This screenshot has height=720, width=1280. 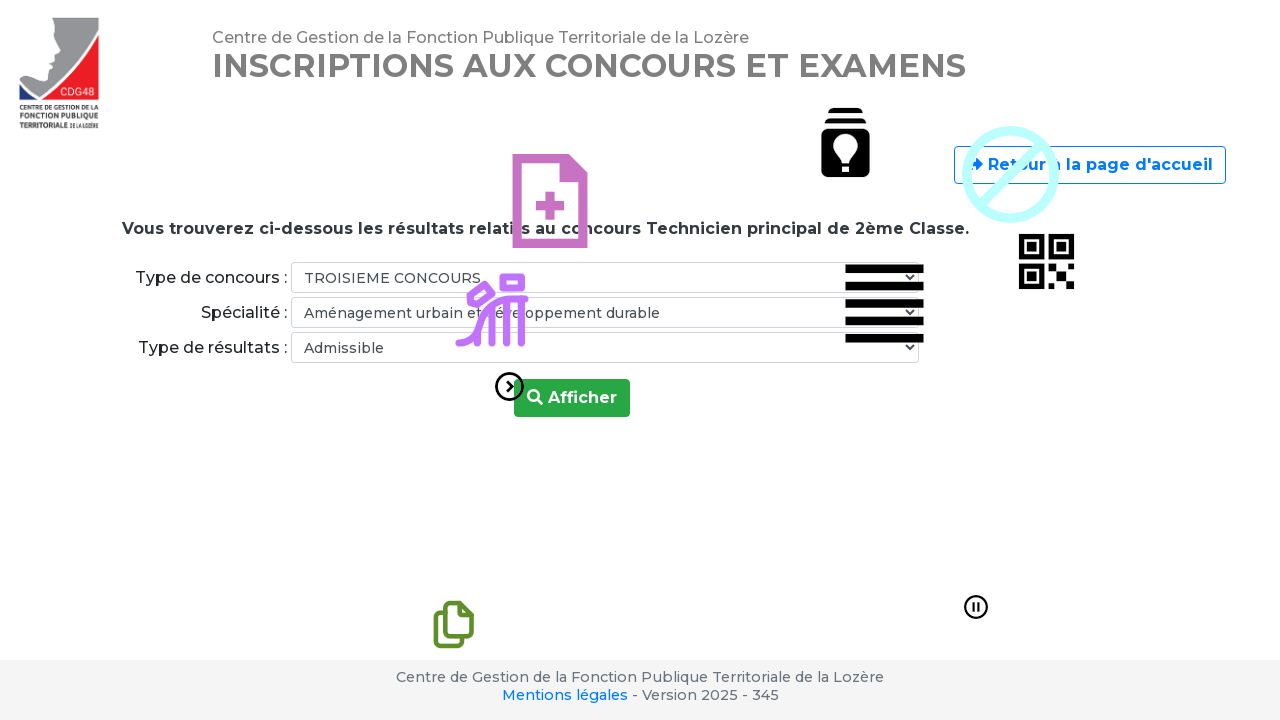 I want to click on go to next item or page, so click(x=509, y=386).